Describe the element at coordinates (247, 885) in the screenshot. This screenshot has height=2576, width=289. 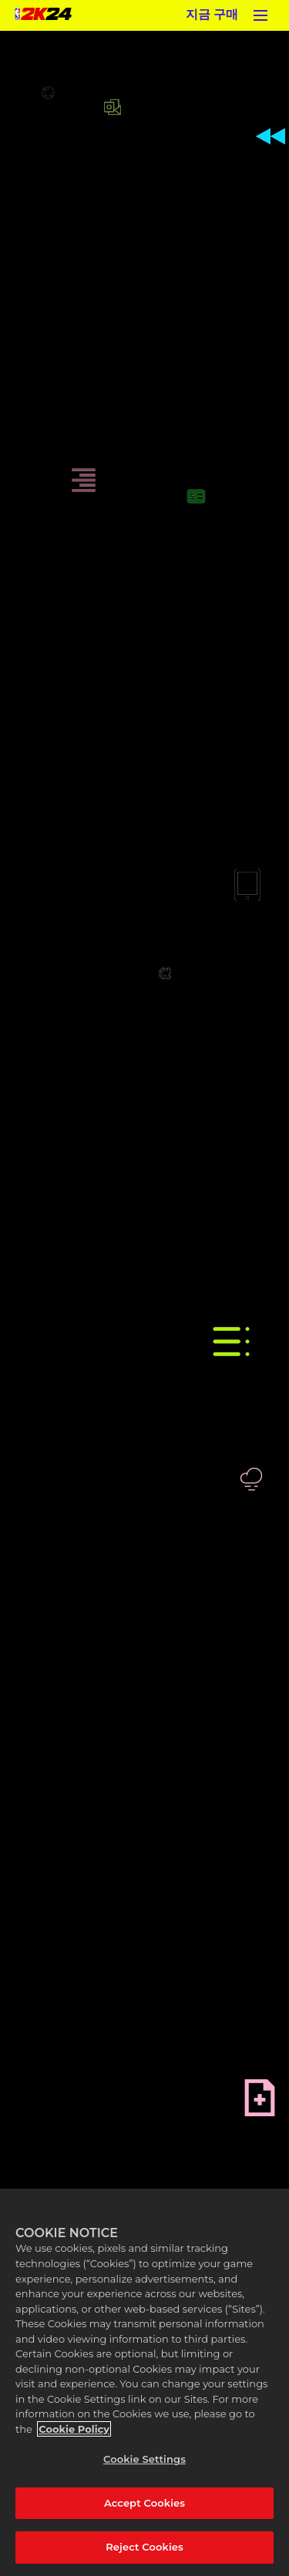
I see `switch to tablet view` at that location.